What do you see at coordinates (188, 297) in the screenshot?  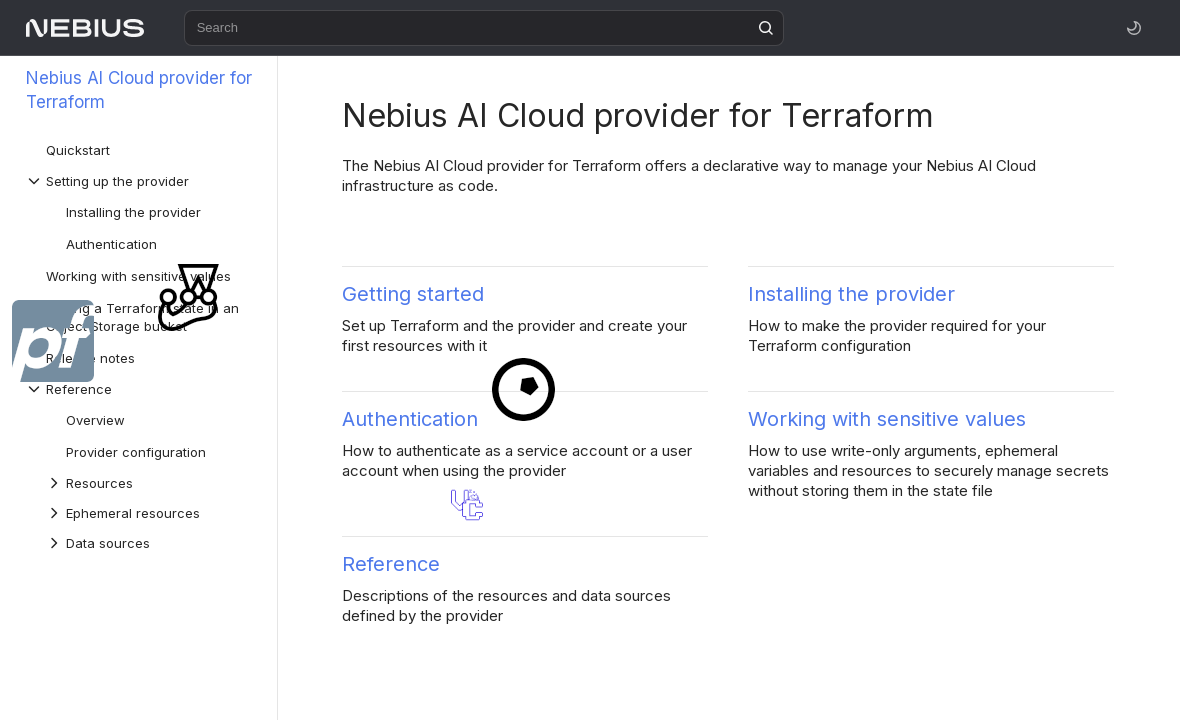 I see `jest testing framework logo` at bounding box center [188, 297].